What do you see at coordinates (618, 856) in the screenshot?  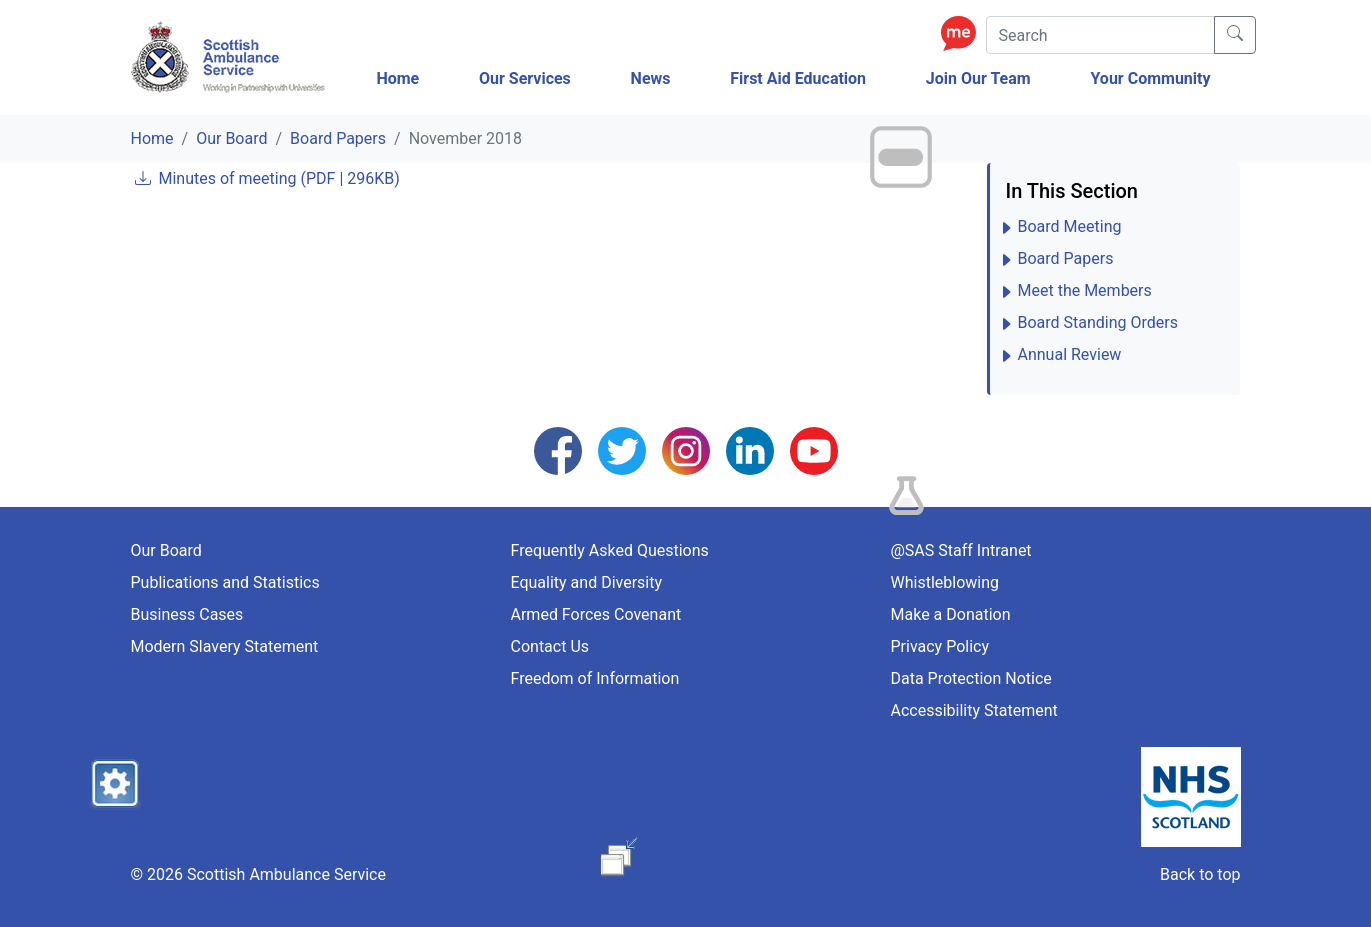 I see `restore window to previous size` at bounding box center [618, 856].